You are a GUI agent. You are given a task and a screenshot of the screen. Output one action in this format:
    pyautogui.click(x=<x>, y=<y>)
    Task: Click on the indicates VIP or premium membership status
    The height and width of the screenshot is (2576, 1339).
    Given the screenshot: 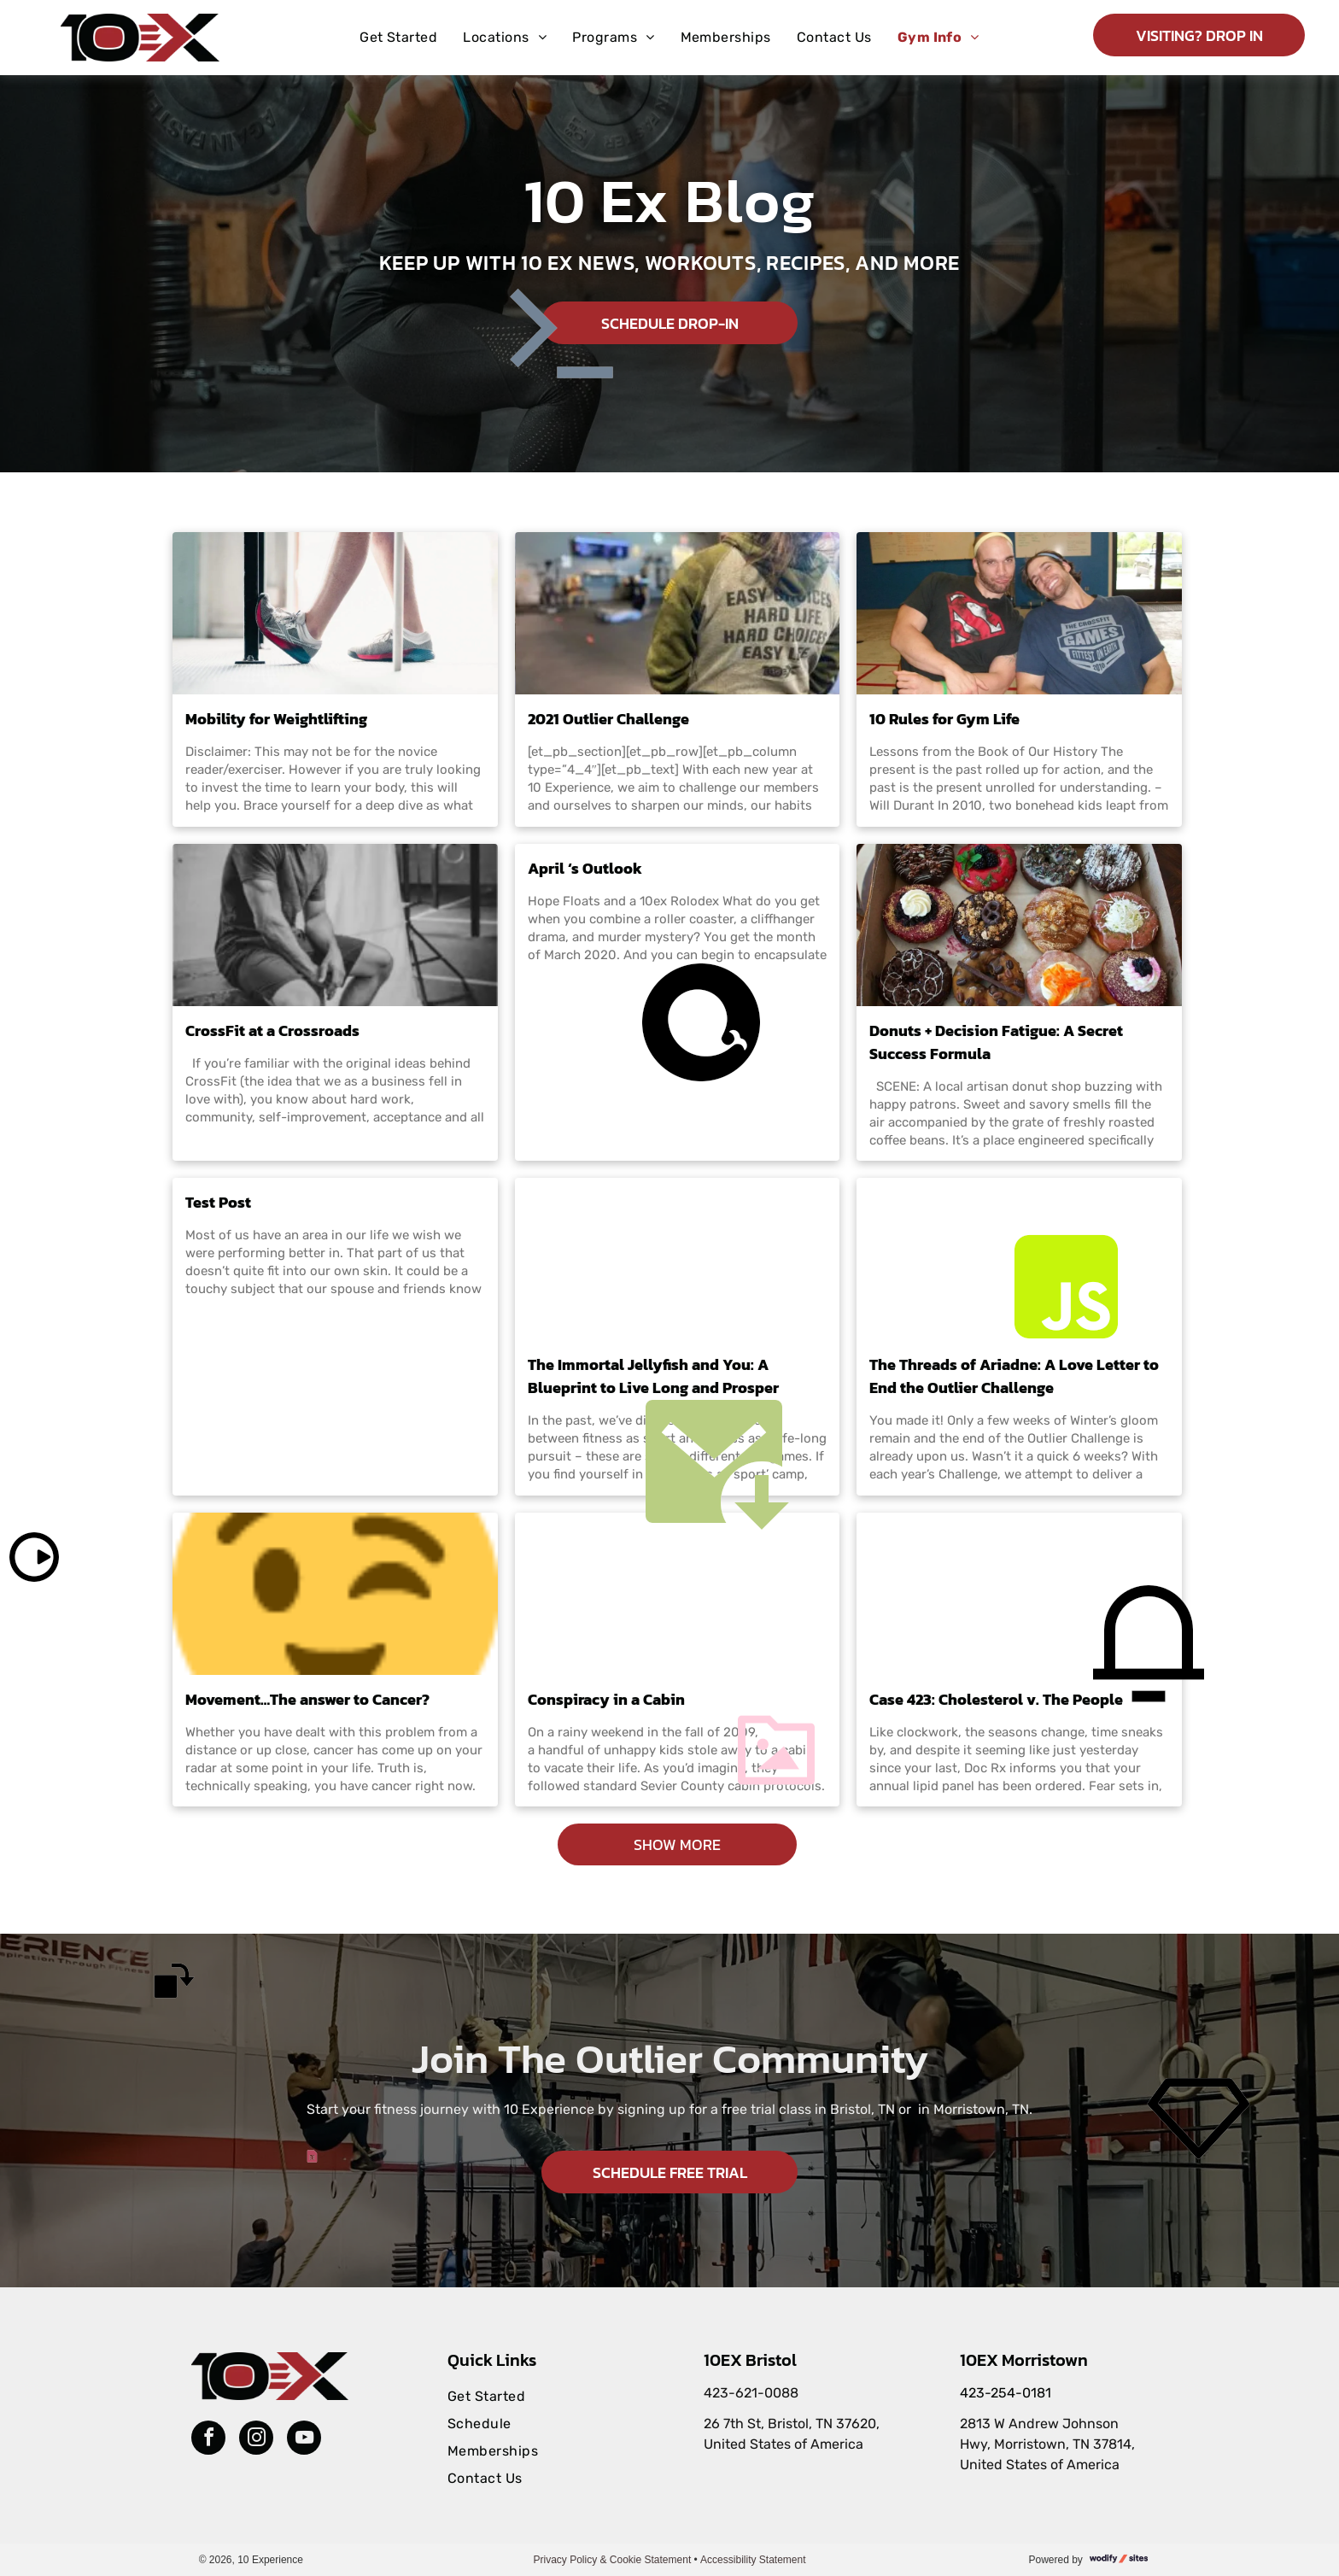 What is the action you would take?
    pyautogui.click(x=1198, y=2116)
    